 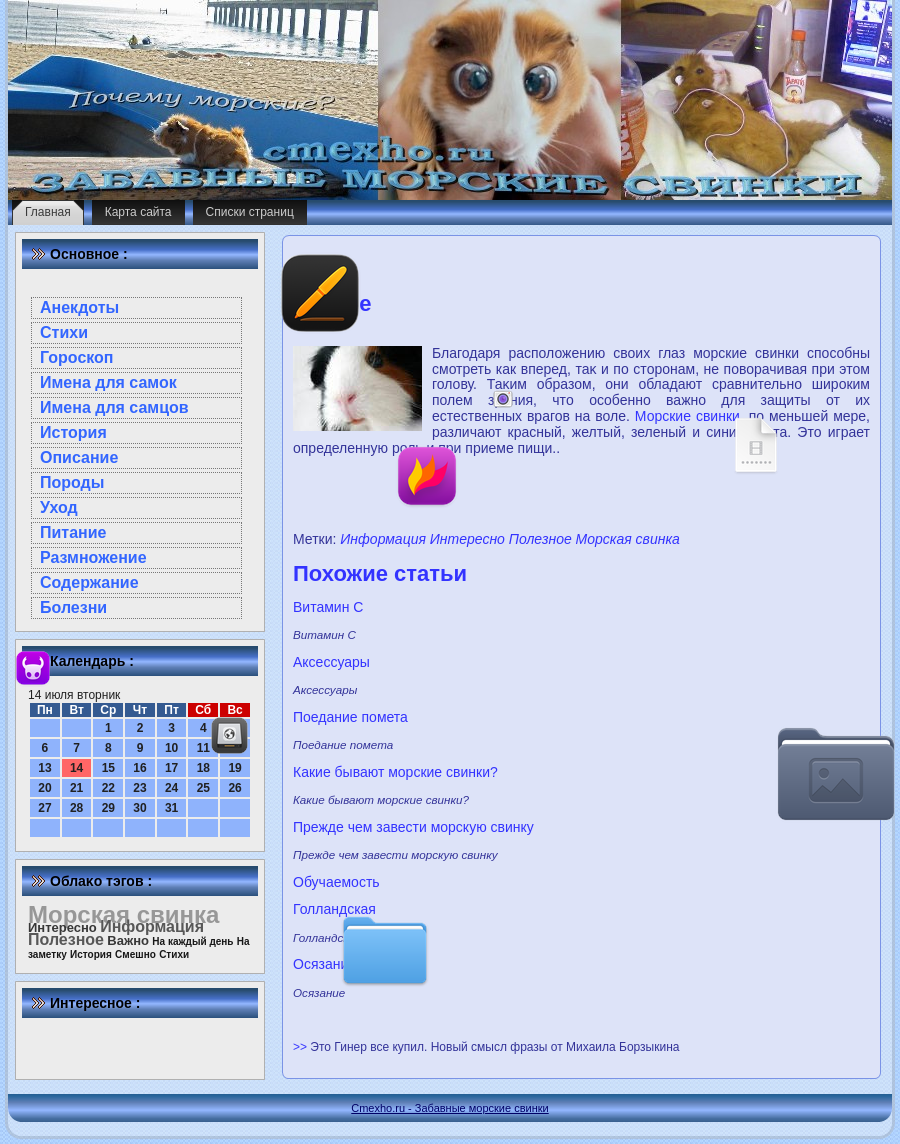 I want to click on launch hollow knight game, so click(x=33, y=668).